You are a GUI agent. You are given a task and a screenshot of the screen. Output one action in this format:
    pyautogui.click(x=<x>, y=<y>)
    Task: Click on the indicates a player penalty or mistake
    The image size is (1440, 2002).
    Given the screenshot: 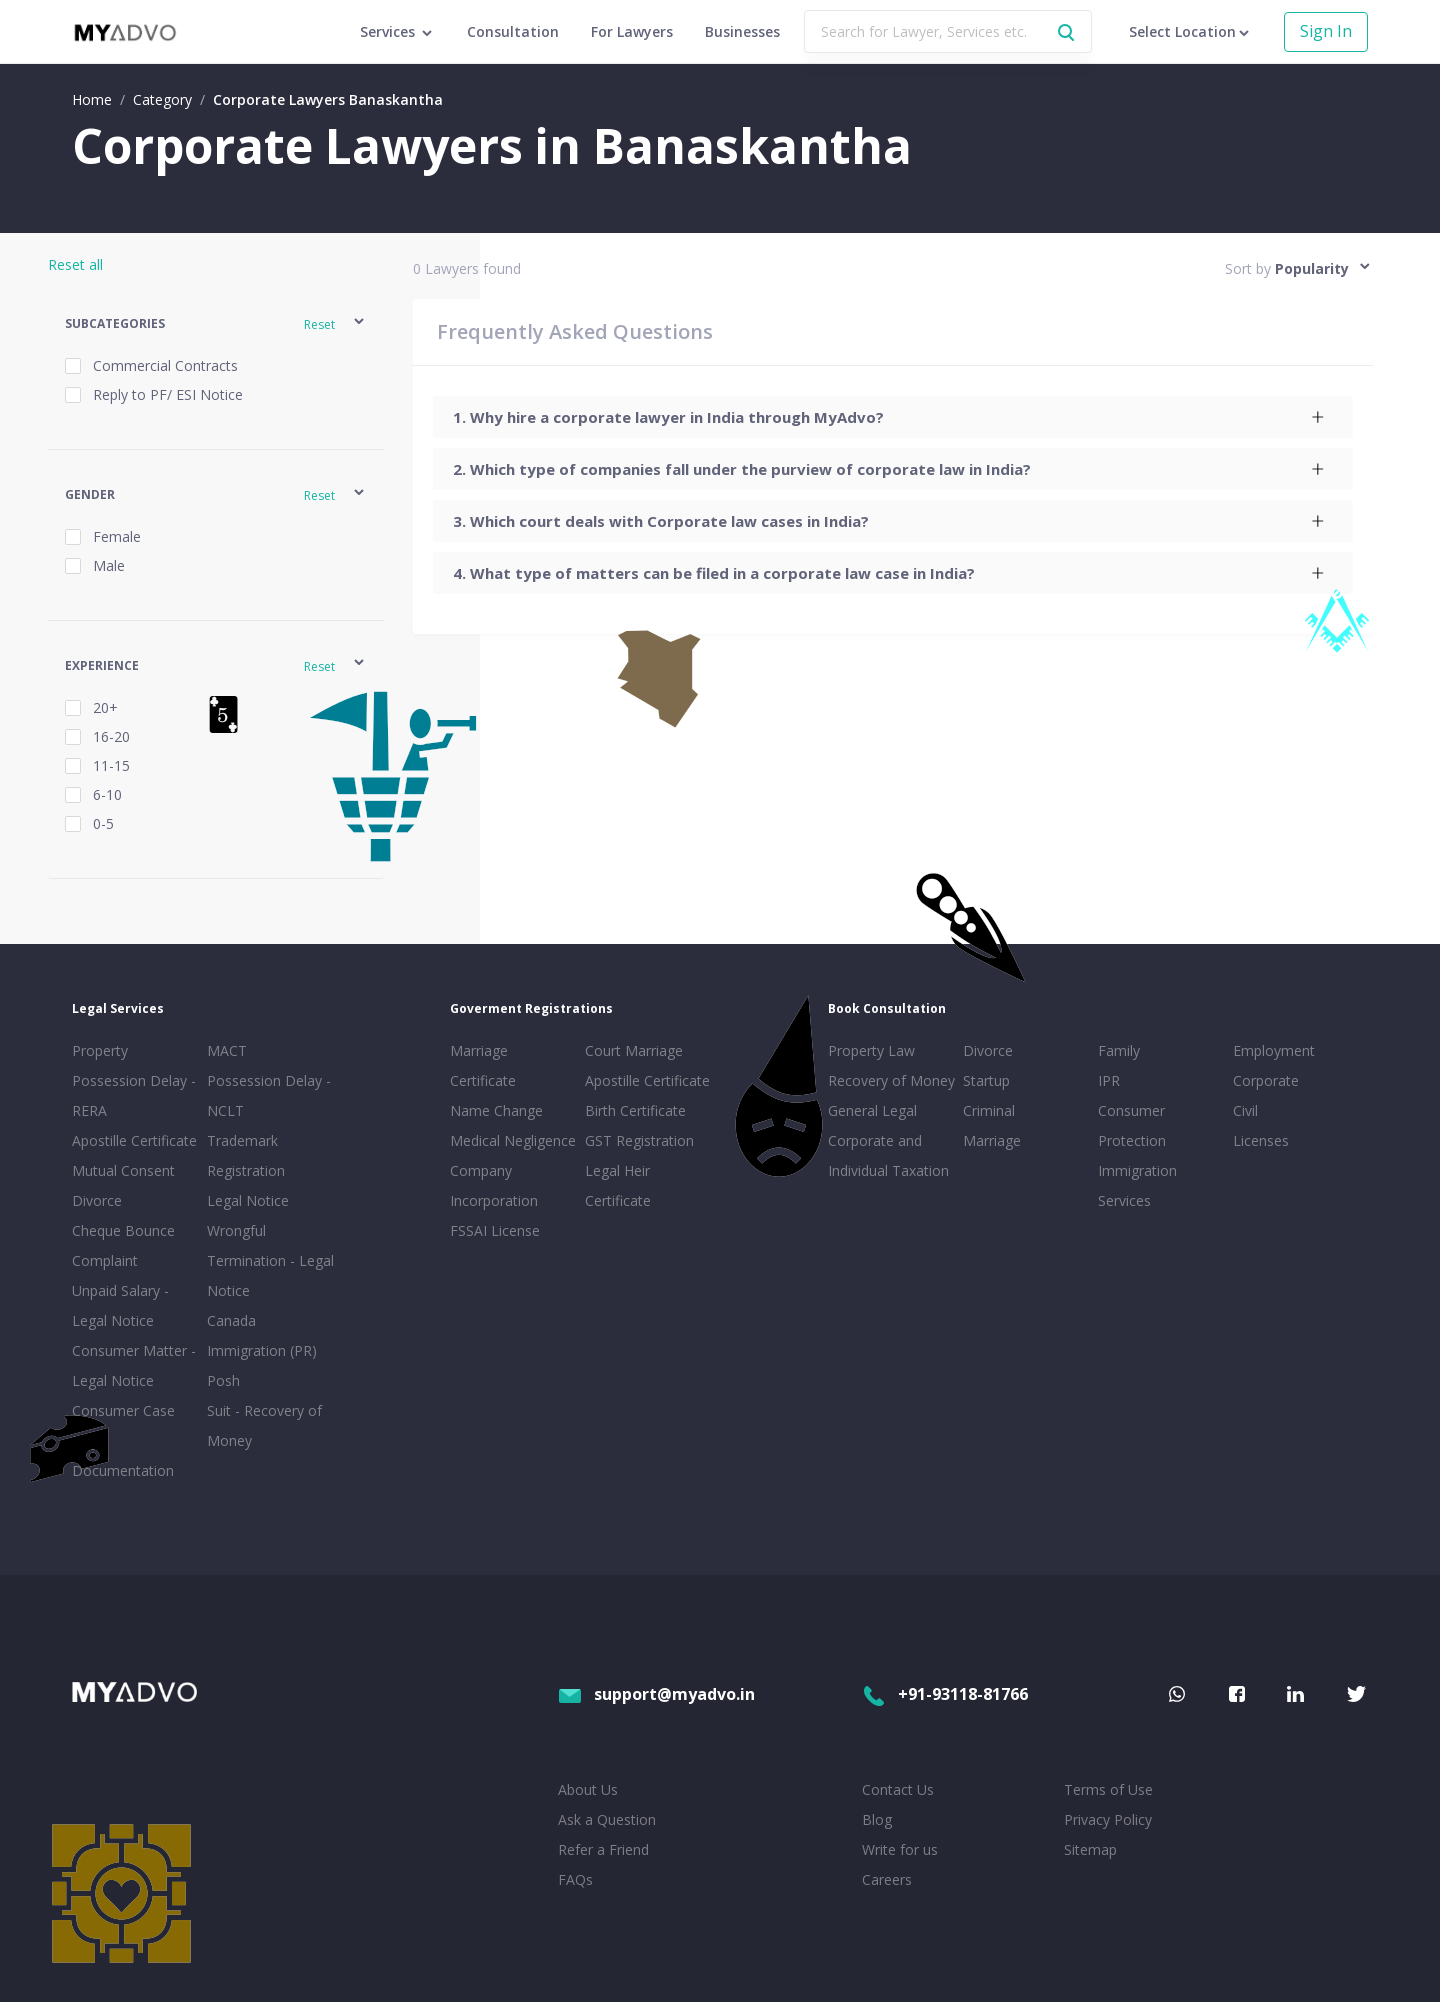 What is the action you would take?
    pyautogui.click(x=779, y=1086)
    